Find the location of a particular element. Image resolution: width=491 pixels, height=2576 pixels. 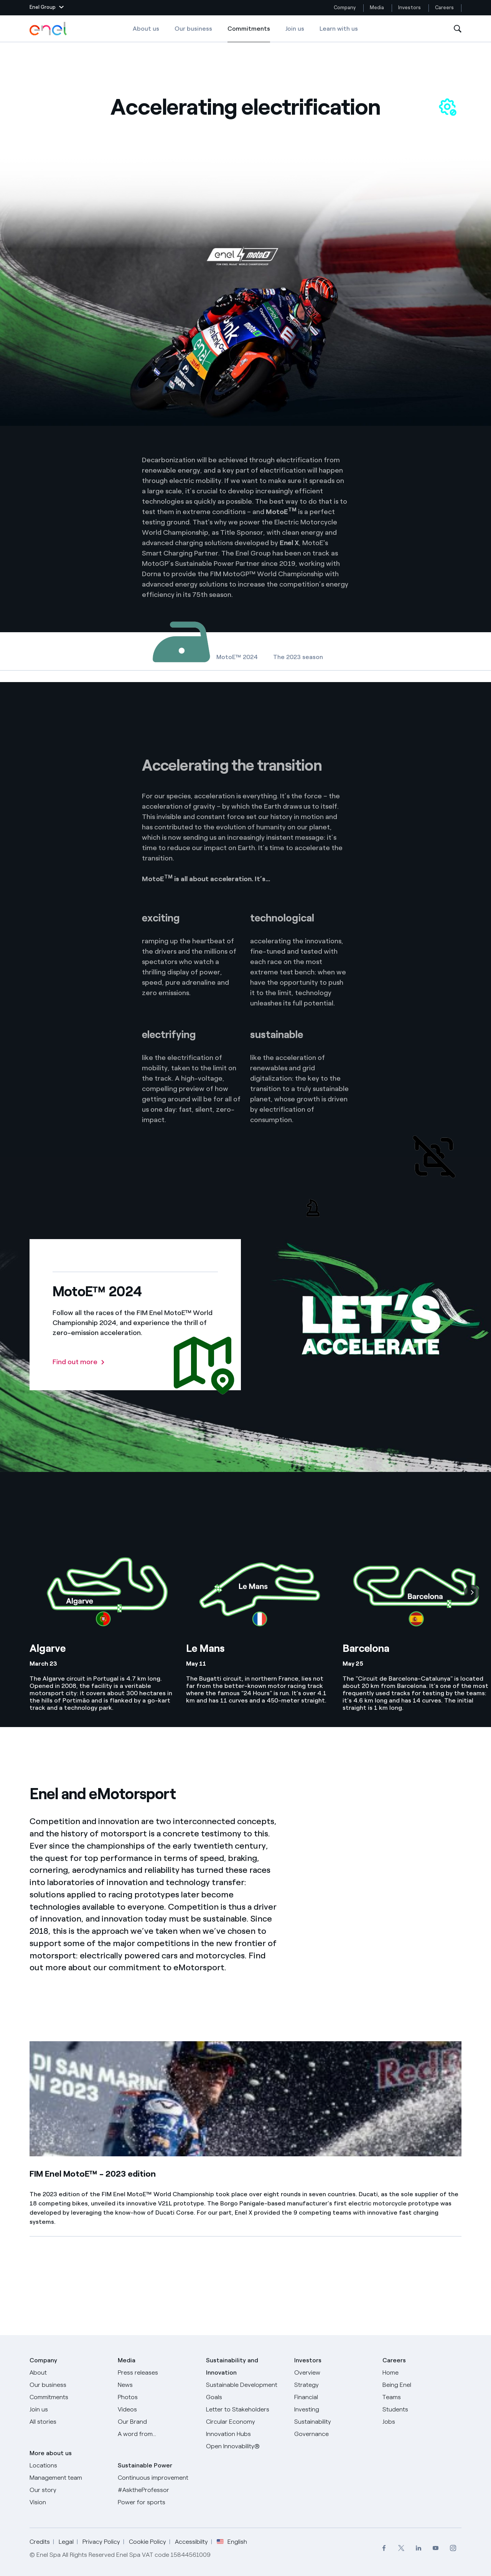

indicates clothing requires ironing is located at coordinates (181, 642).